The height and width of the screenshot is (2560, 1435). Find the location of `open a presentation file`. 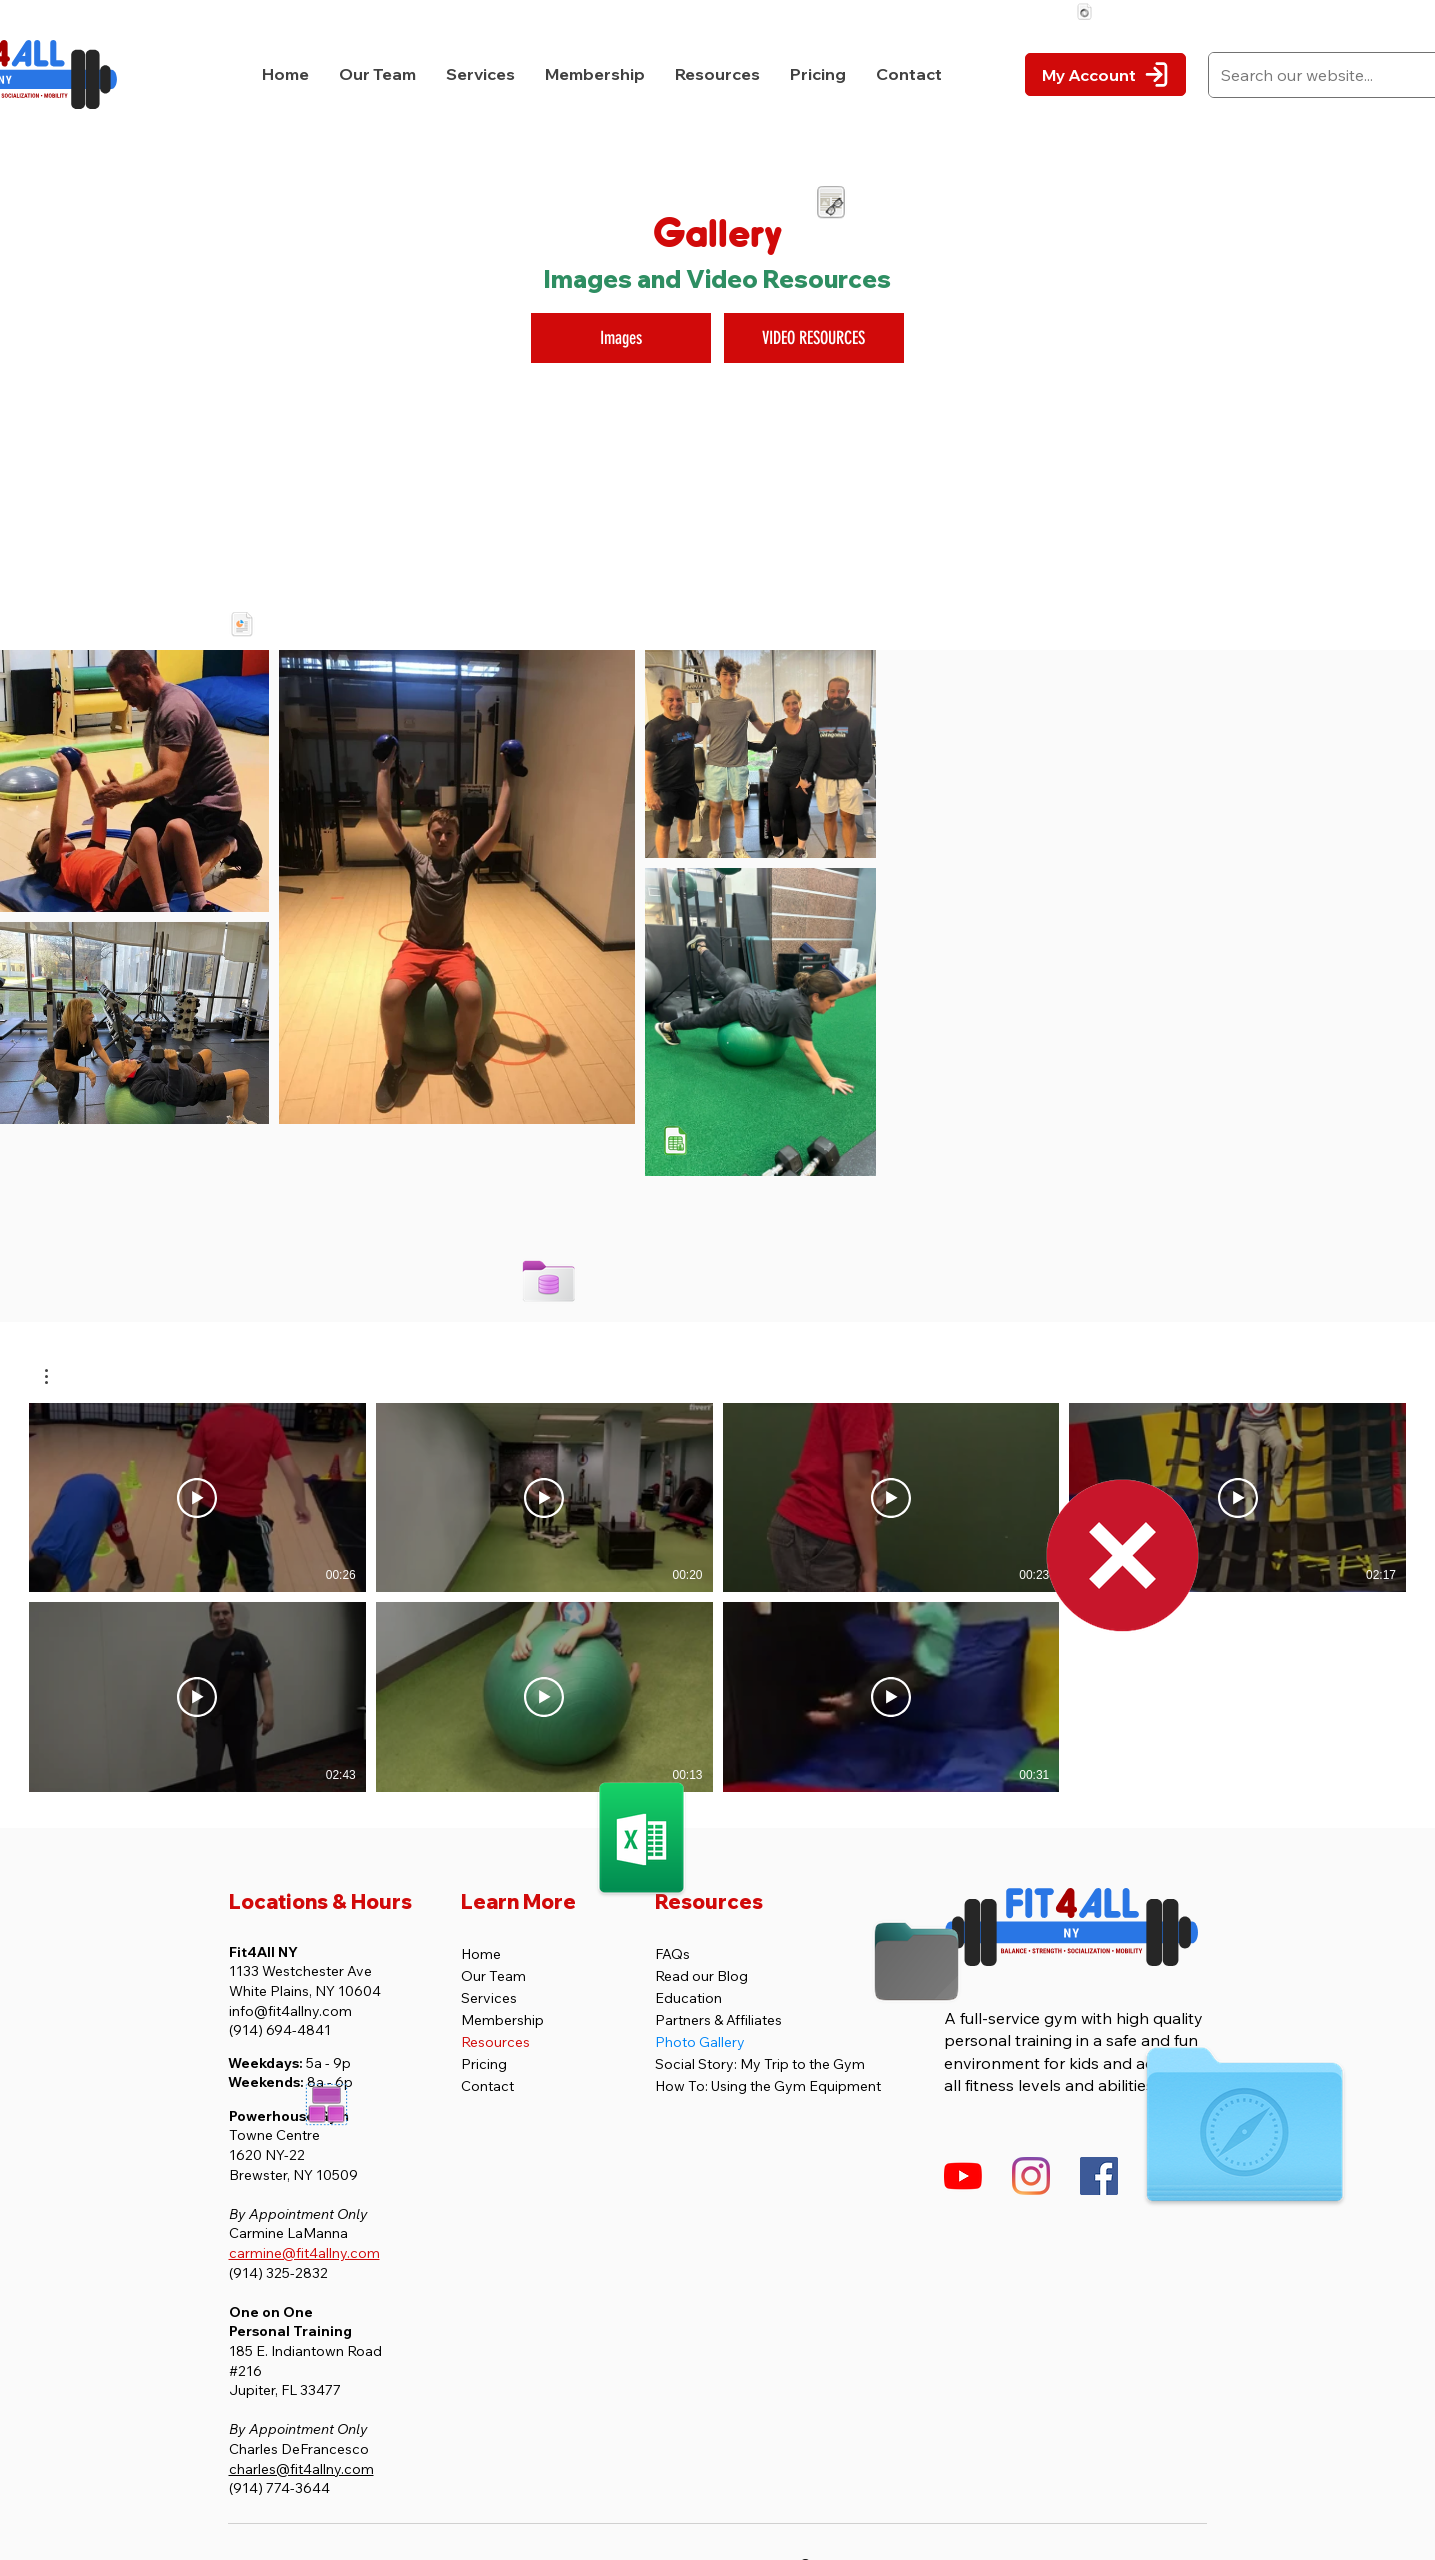

open a presentation file is located at coordinates (242, 624).